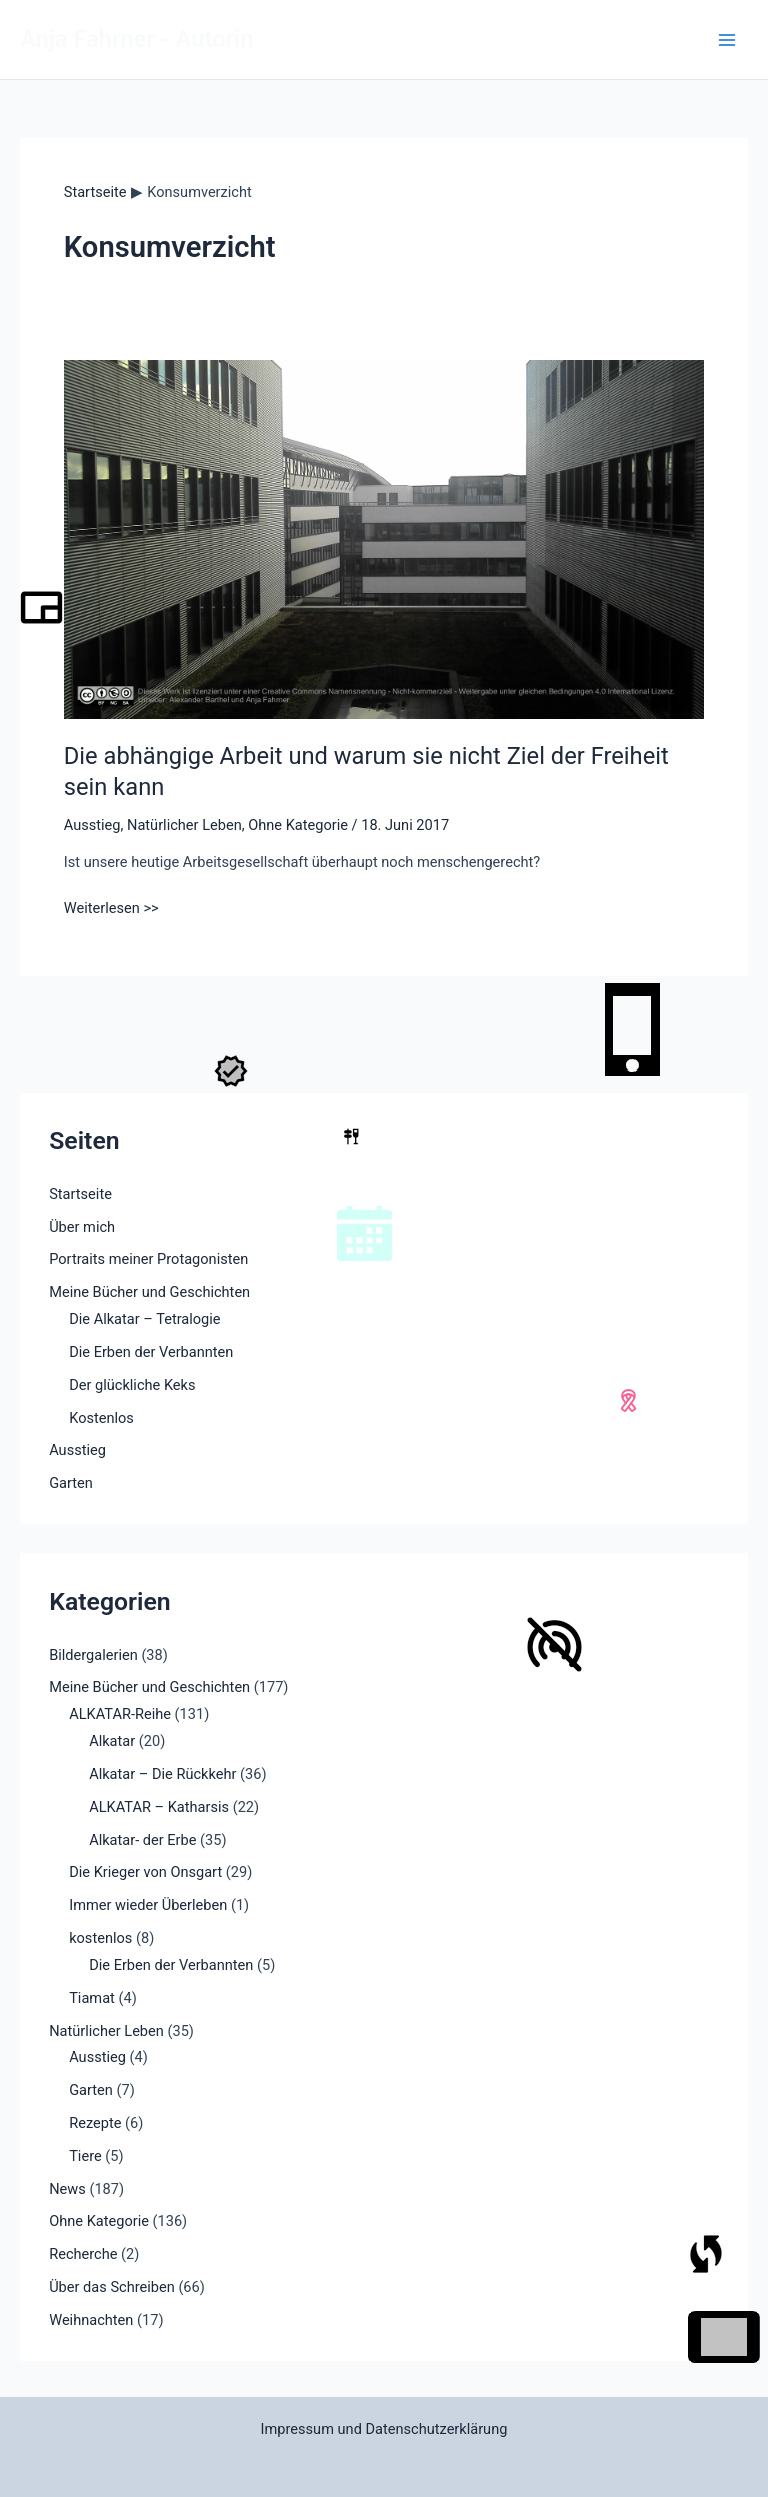  What do you see at coordinates (554, 1644) in the screenshot?
I see `disable broadcasting or streaming` at bounding box center [554, 1644].